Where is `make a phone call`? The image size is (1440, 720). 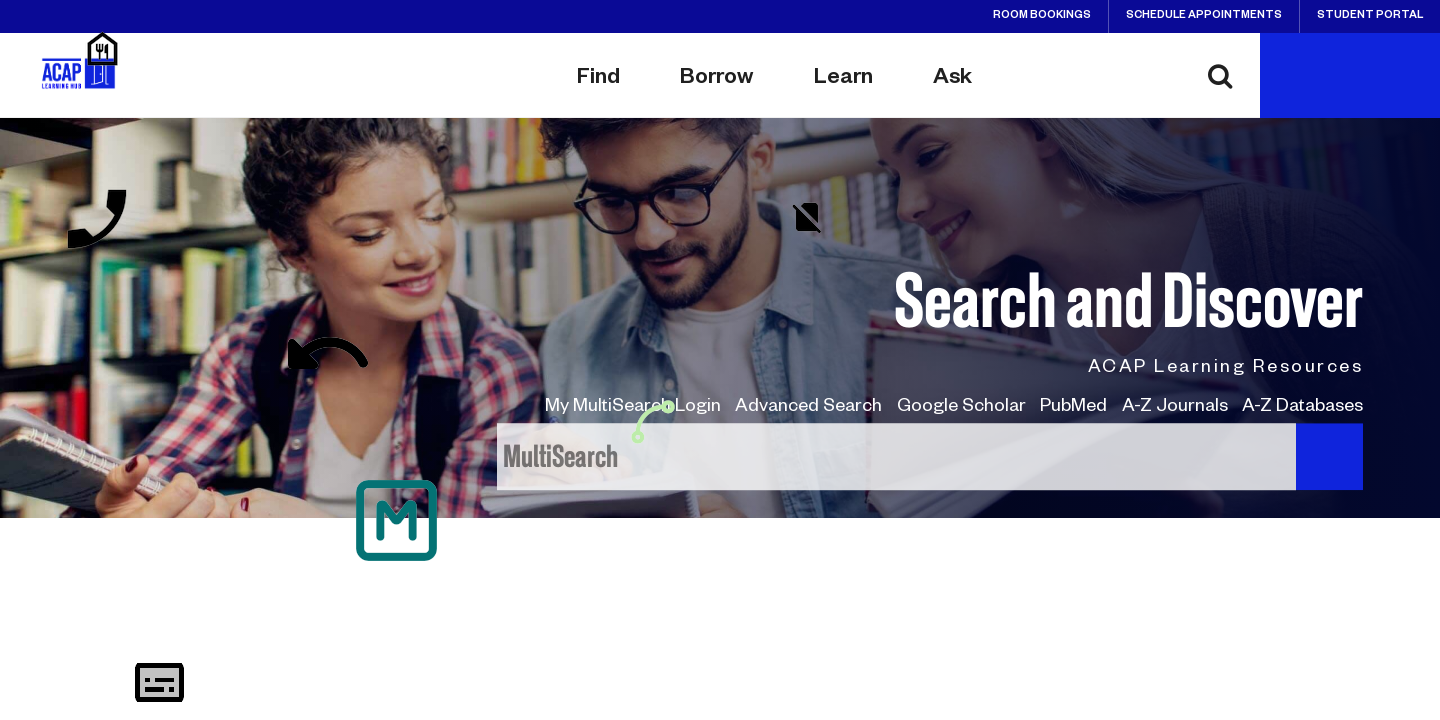
make a phone call is located at coordinates (97, 219).